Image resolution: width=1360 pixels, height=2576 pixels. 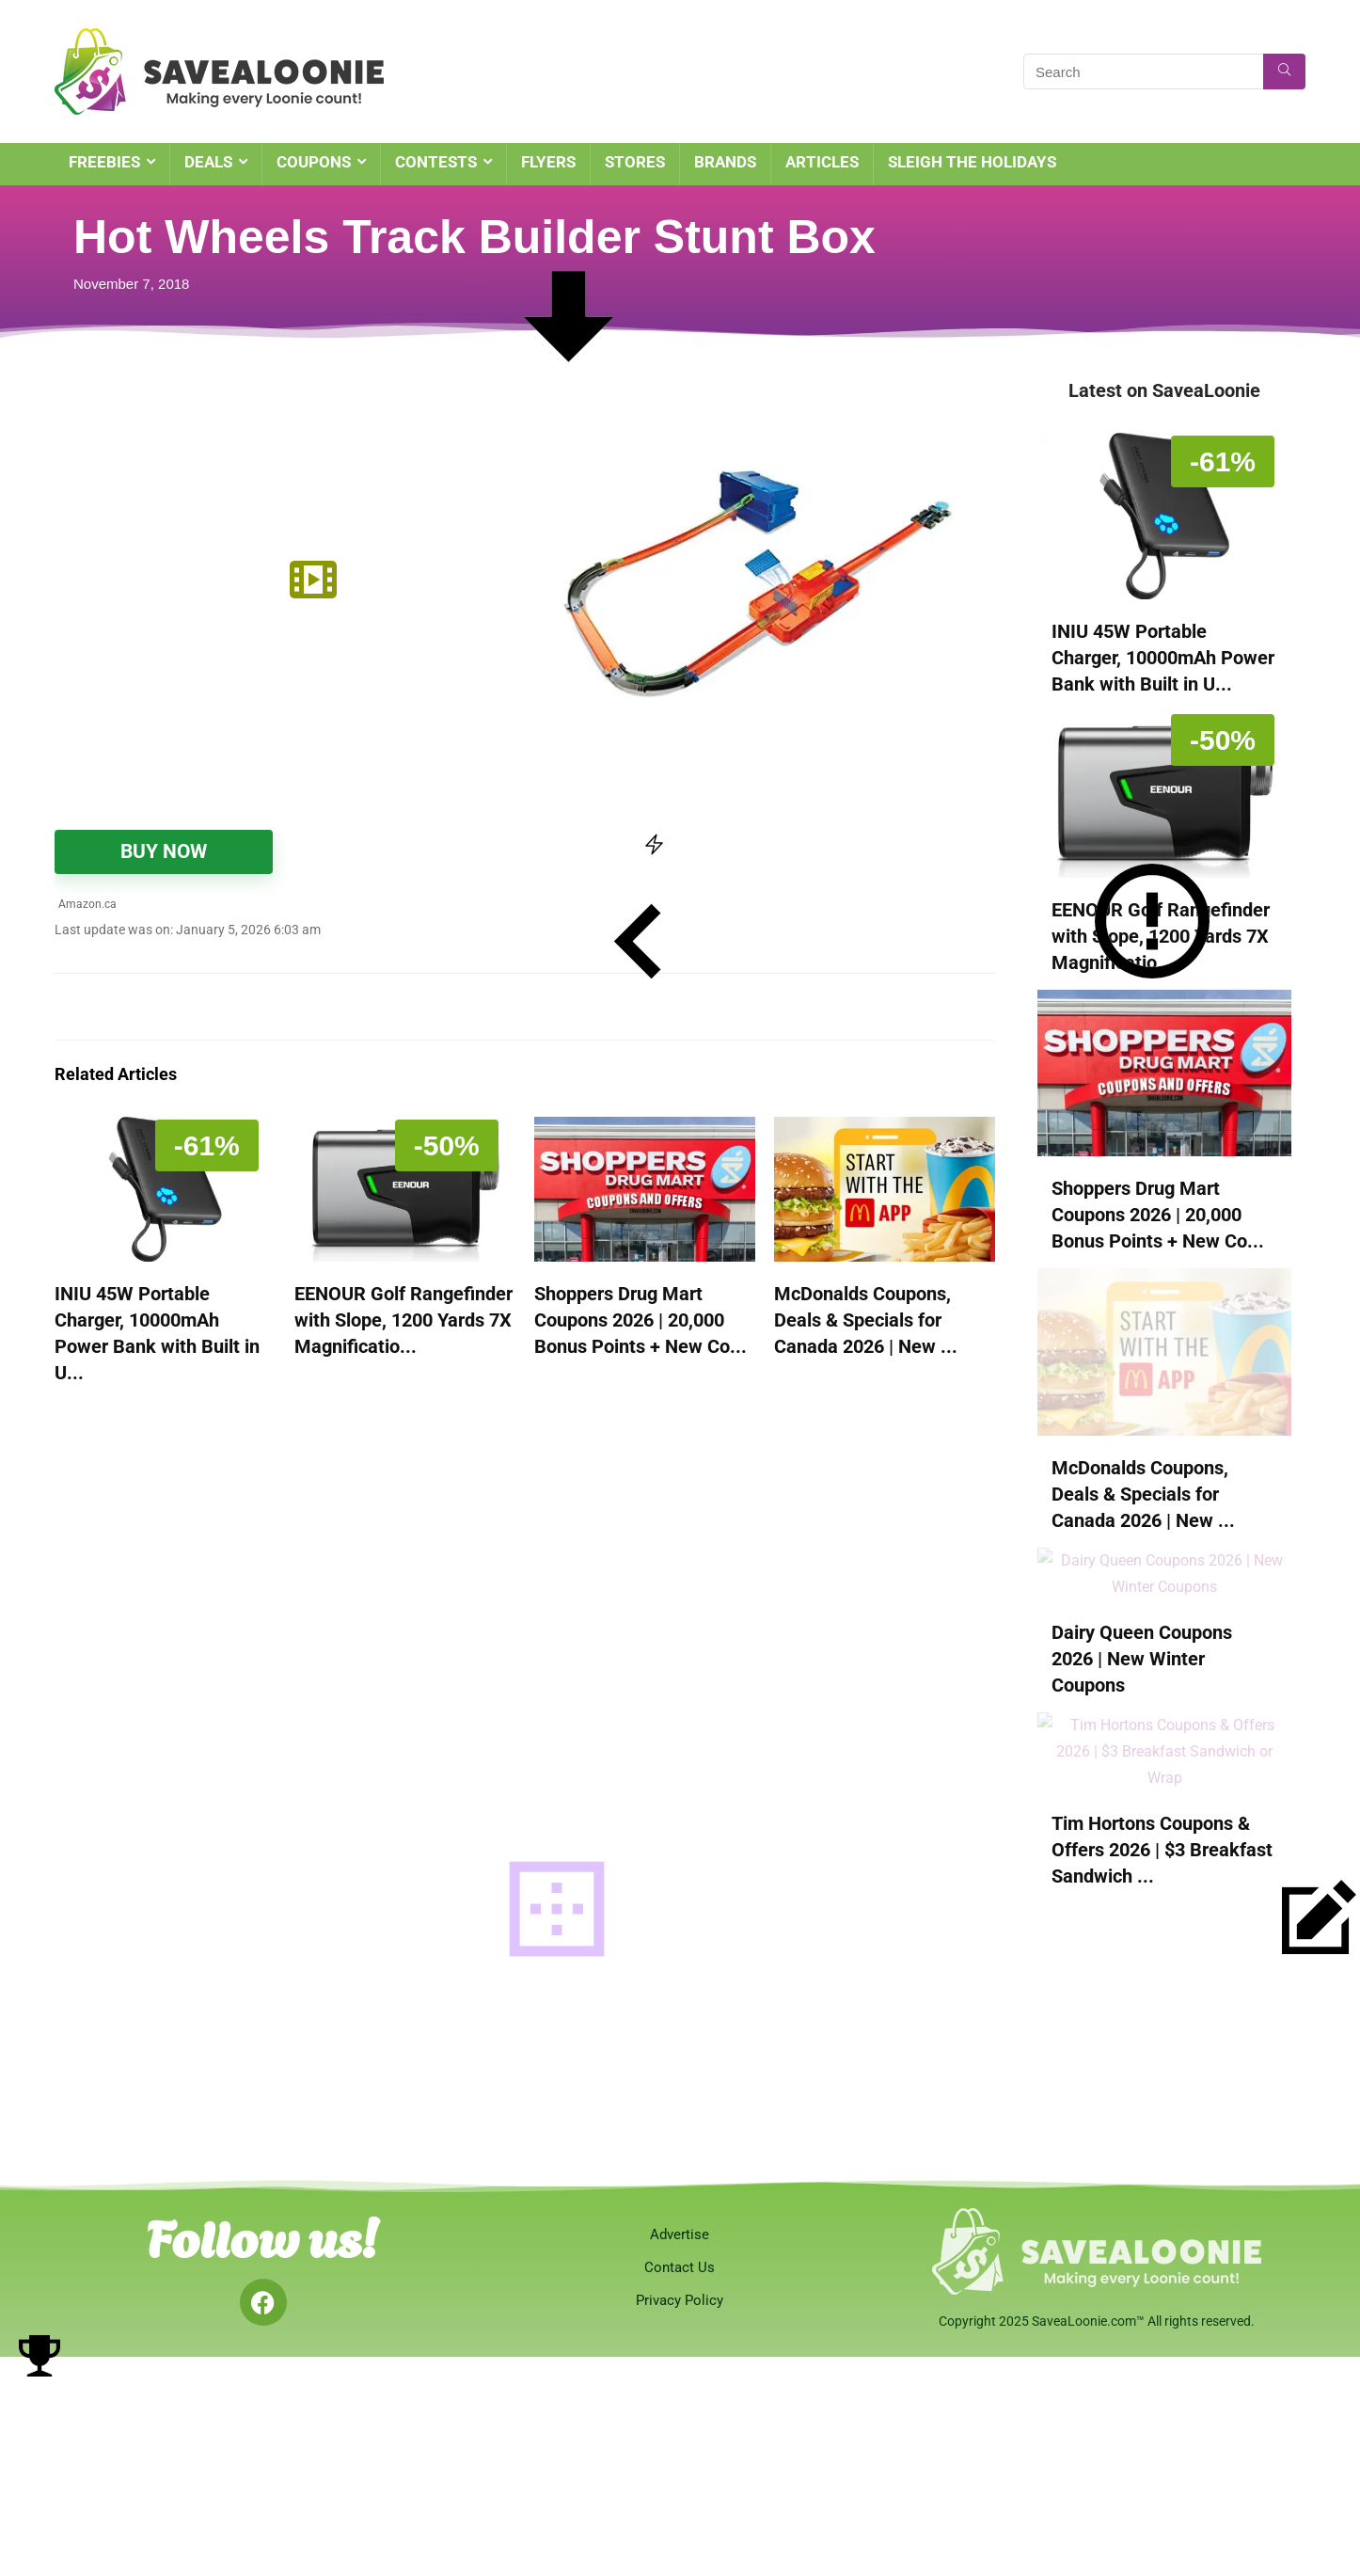 I want to click on go back to the previous screen, so click(x=638, y=941).